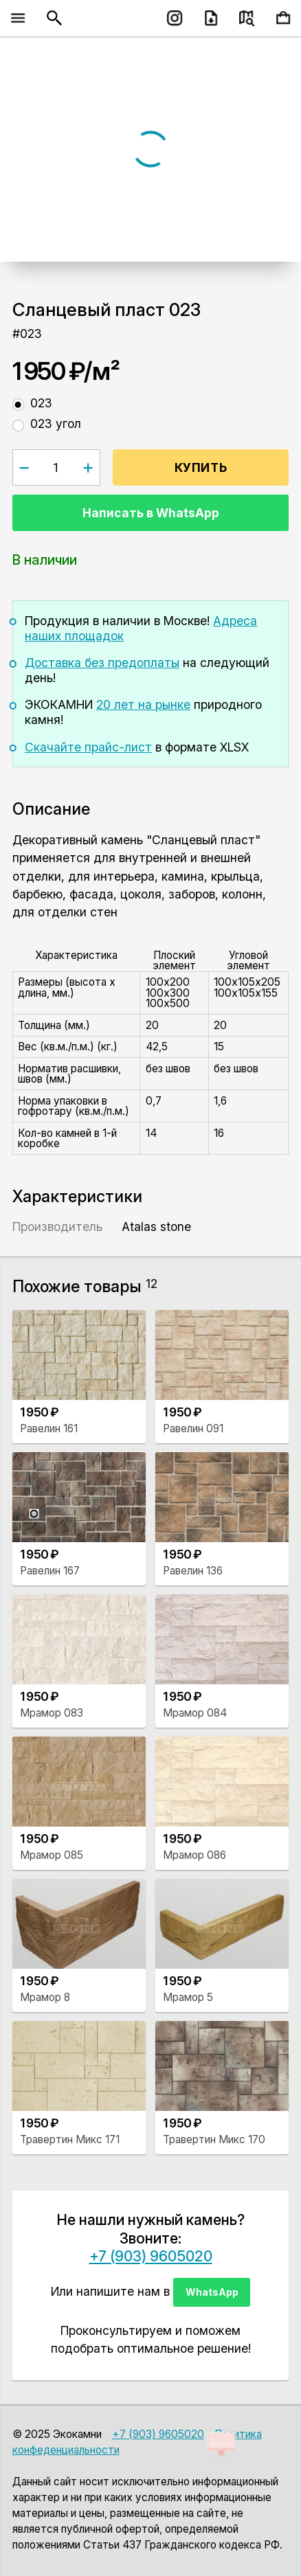 This screenshot has height=2576, width=301. Describe the element at coordinates (34, 1513) in the screenshot. I see `iPod shuffle device connected` at that location.